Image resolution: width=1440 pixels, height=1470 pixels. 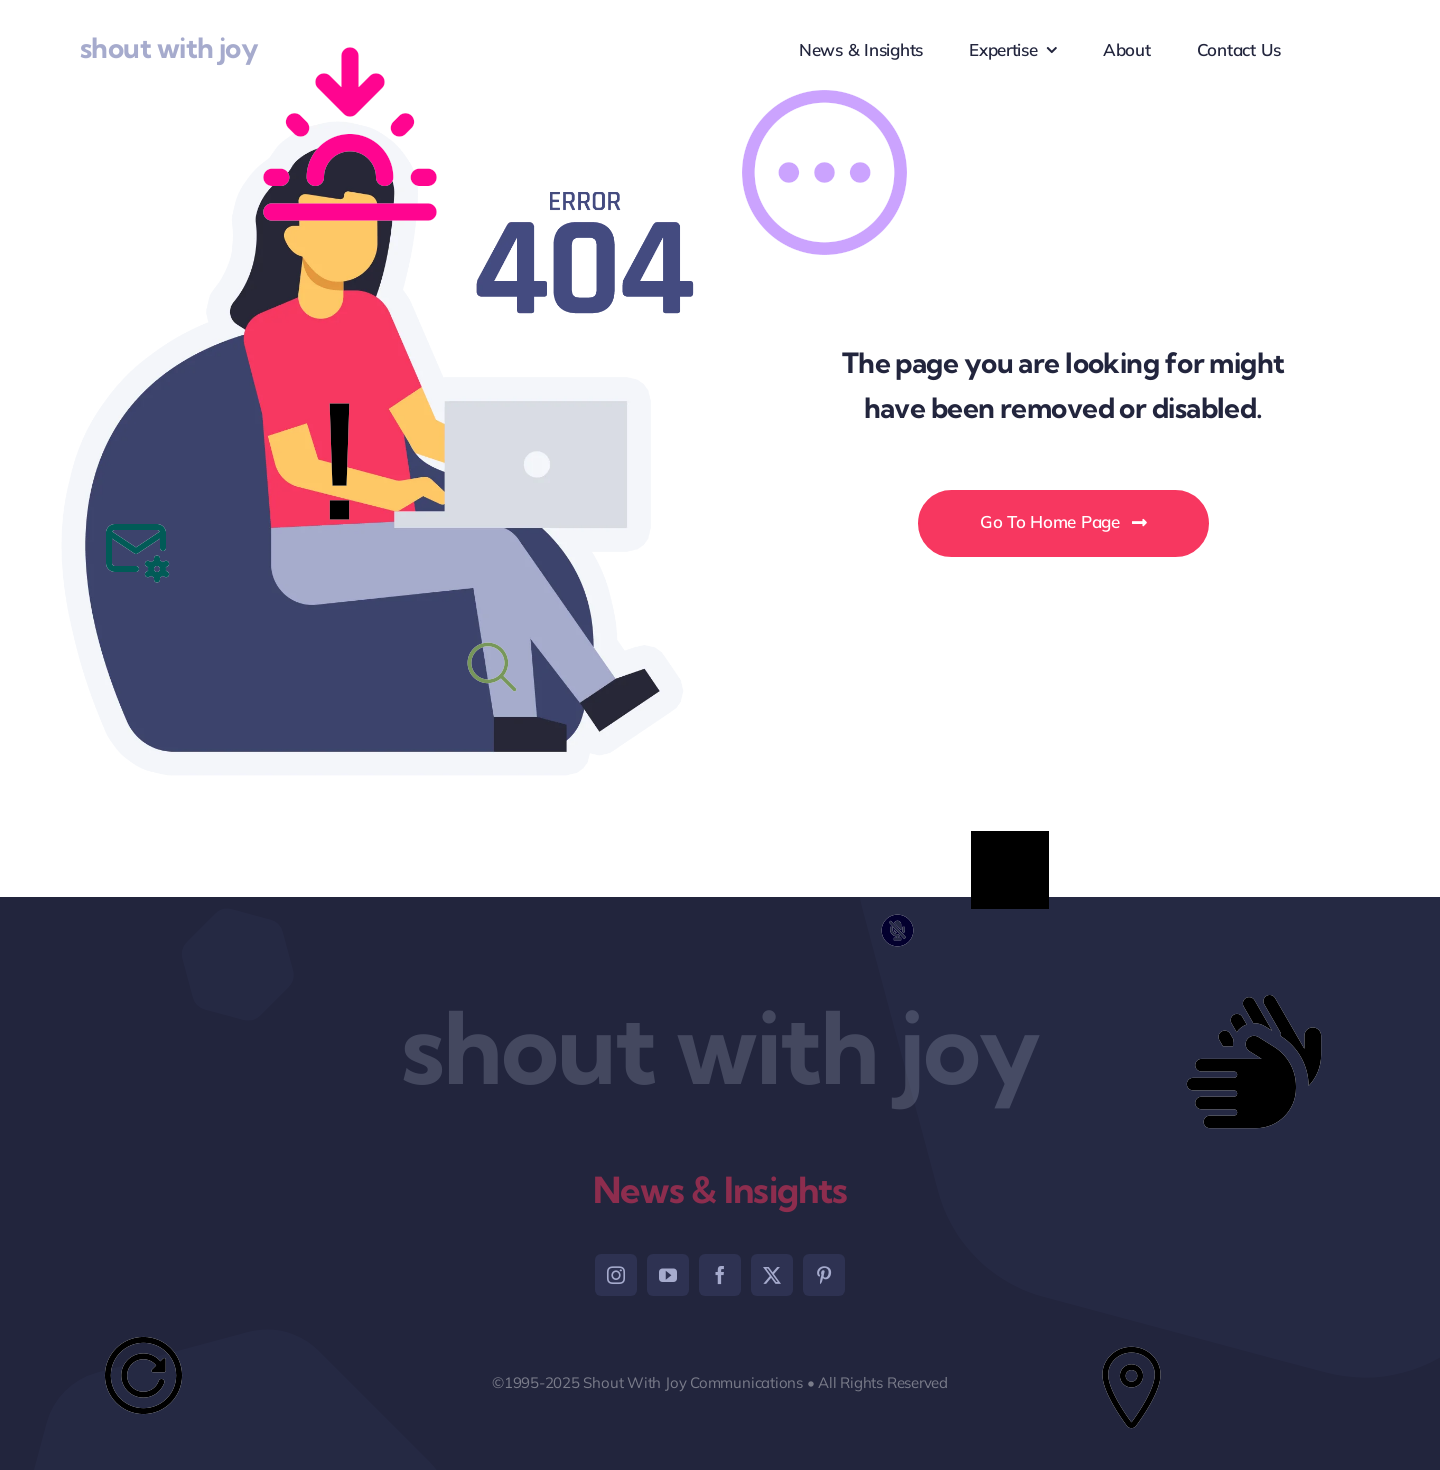 I want to click on microphone is muted, so click(x=897, y=930).